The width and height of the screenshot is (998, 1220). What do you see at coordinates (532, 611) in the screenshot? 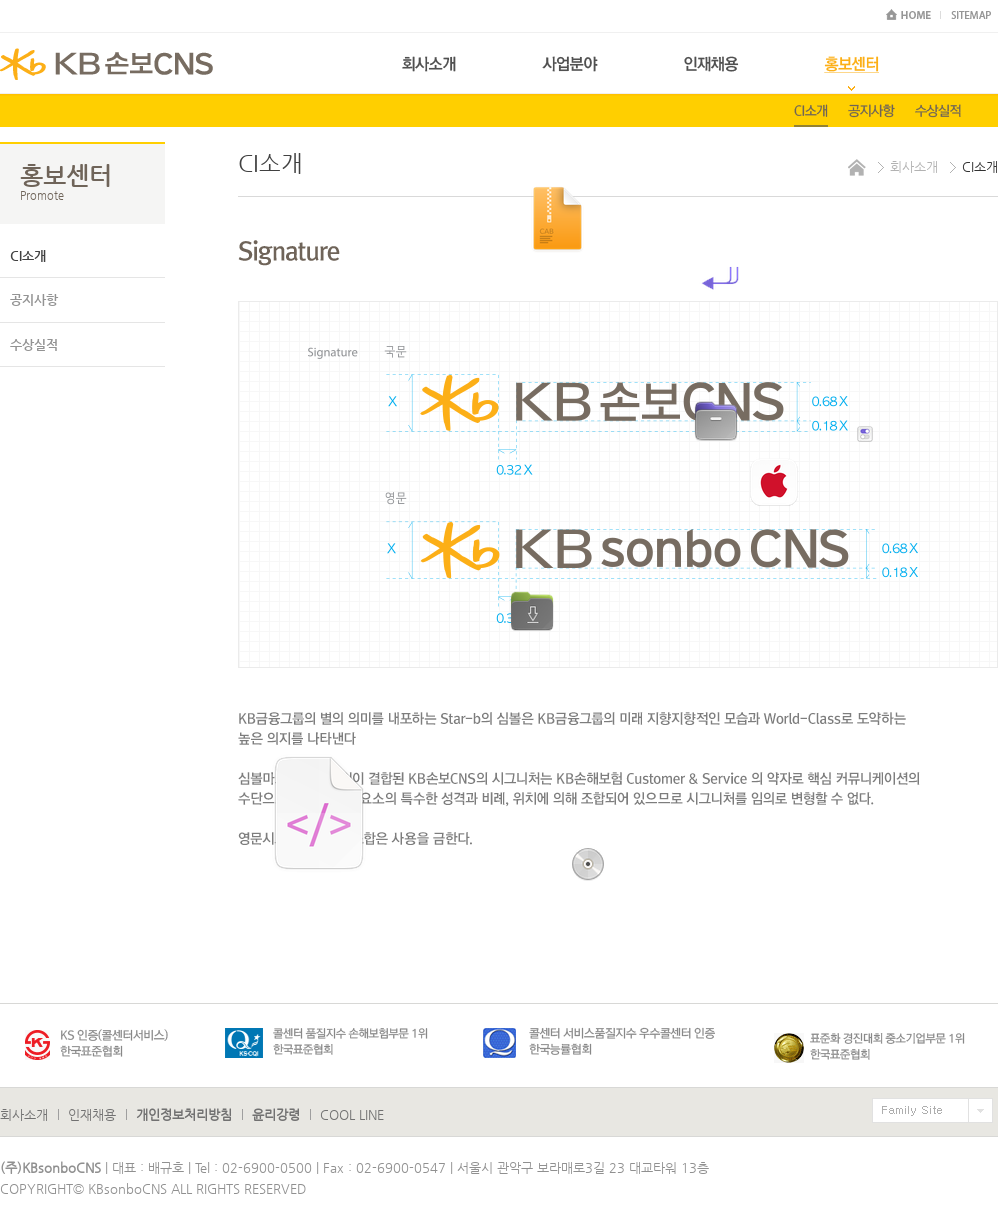
I see `open your downloads folder` at bounding box center [532, 611].